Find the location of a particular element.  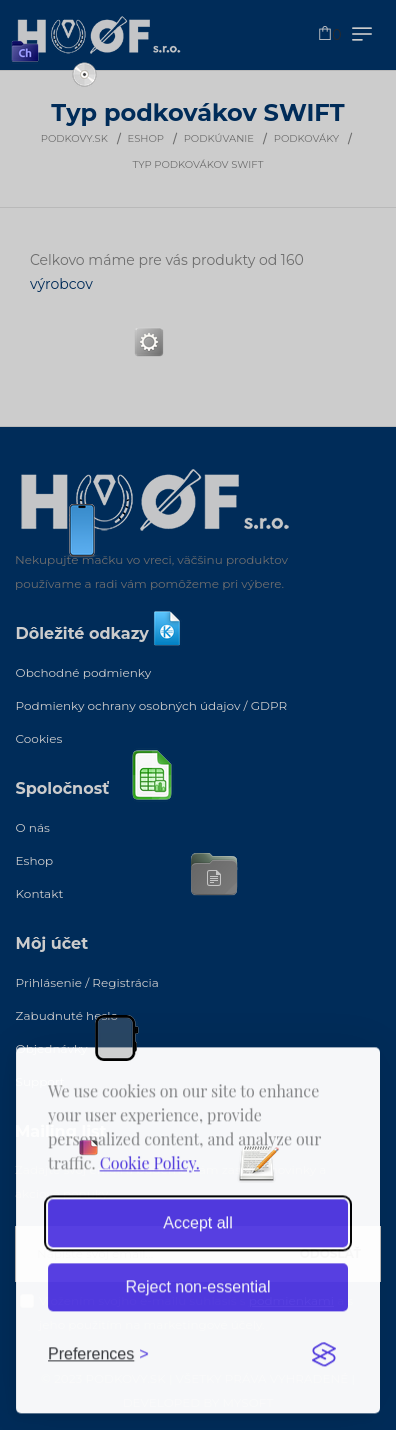

open documents folder is located at coordinates (214, 874).